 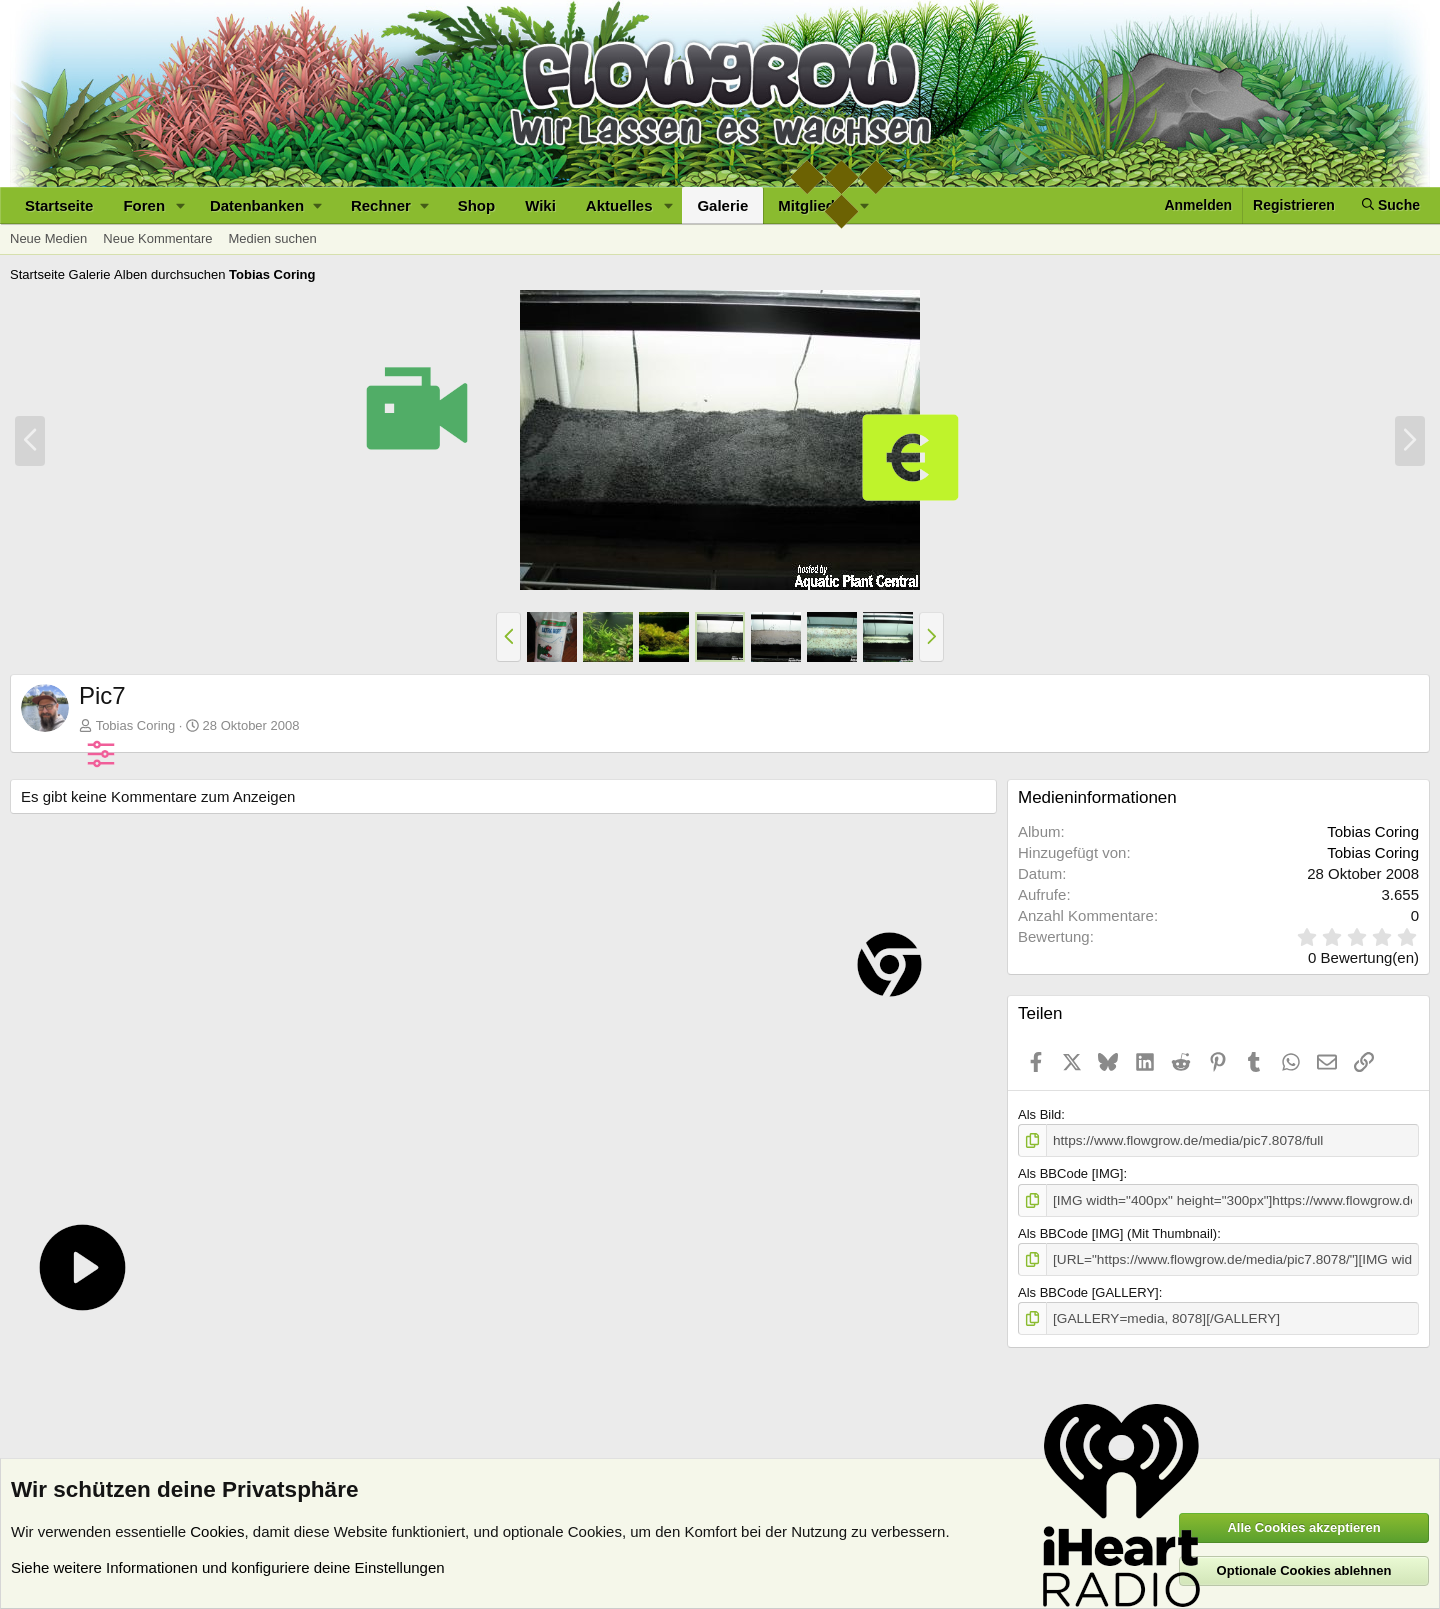 What do you see at coordinates (910, 457) in the screenshot?
I see `indicates euro currency or payment option` at bounding box center [910, 457].